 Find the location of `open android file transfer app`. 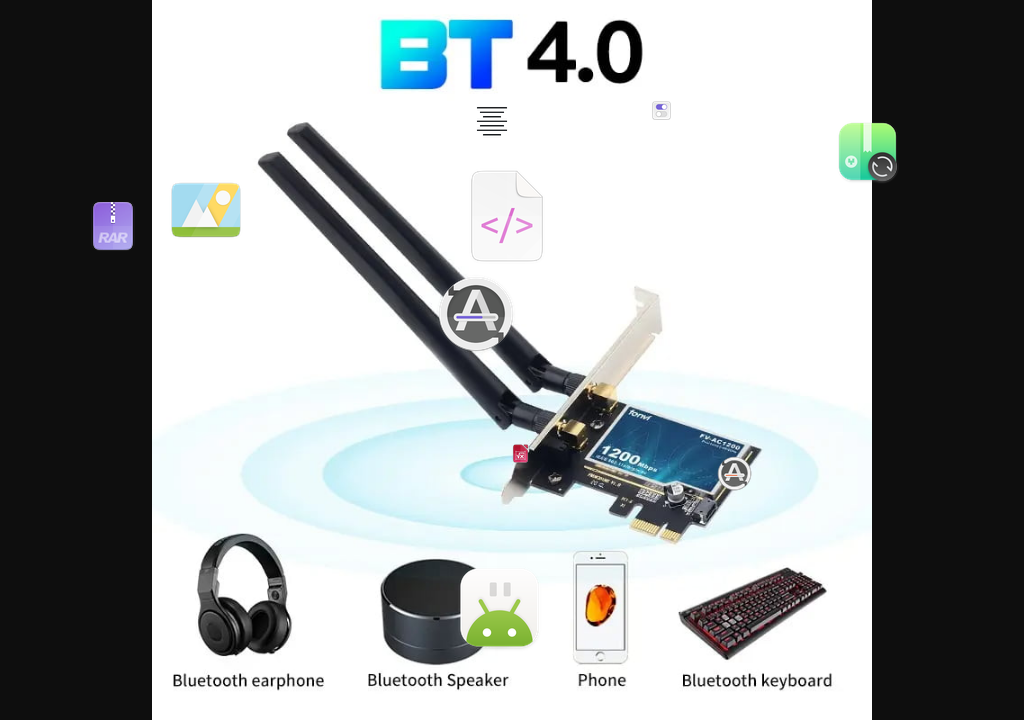

open android file transfer app is located at coordinates (499, 607).